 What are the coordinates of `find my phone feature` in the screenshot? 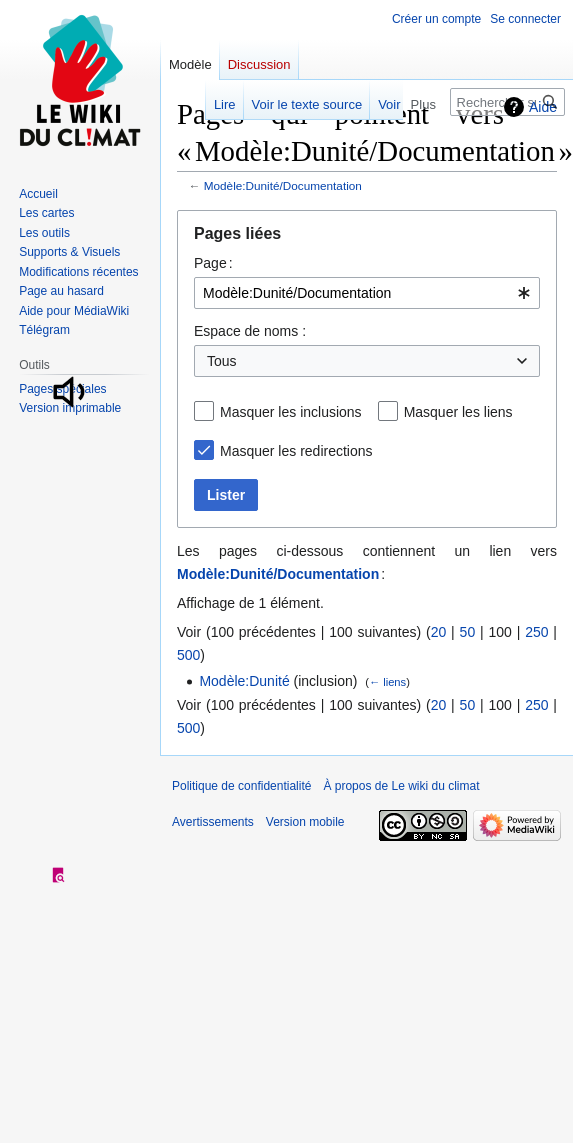 It's located at (58, 875).